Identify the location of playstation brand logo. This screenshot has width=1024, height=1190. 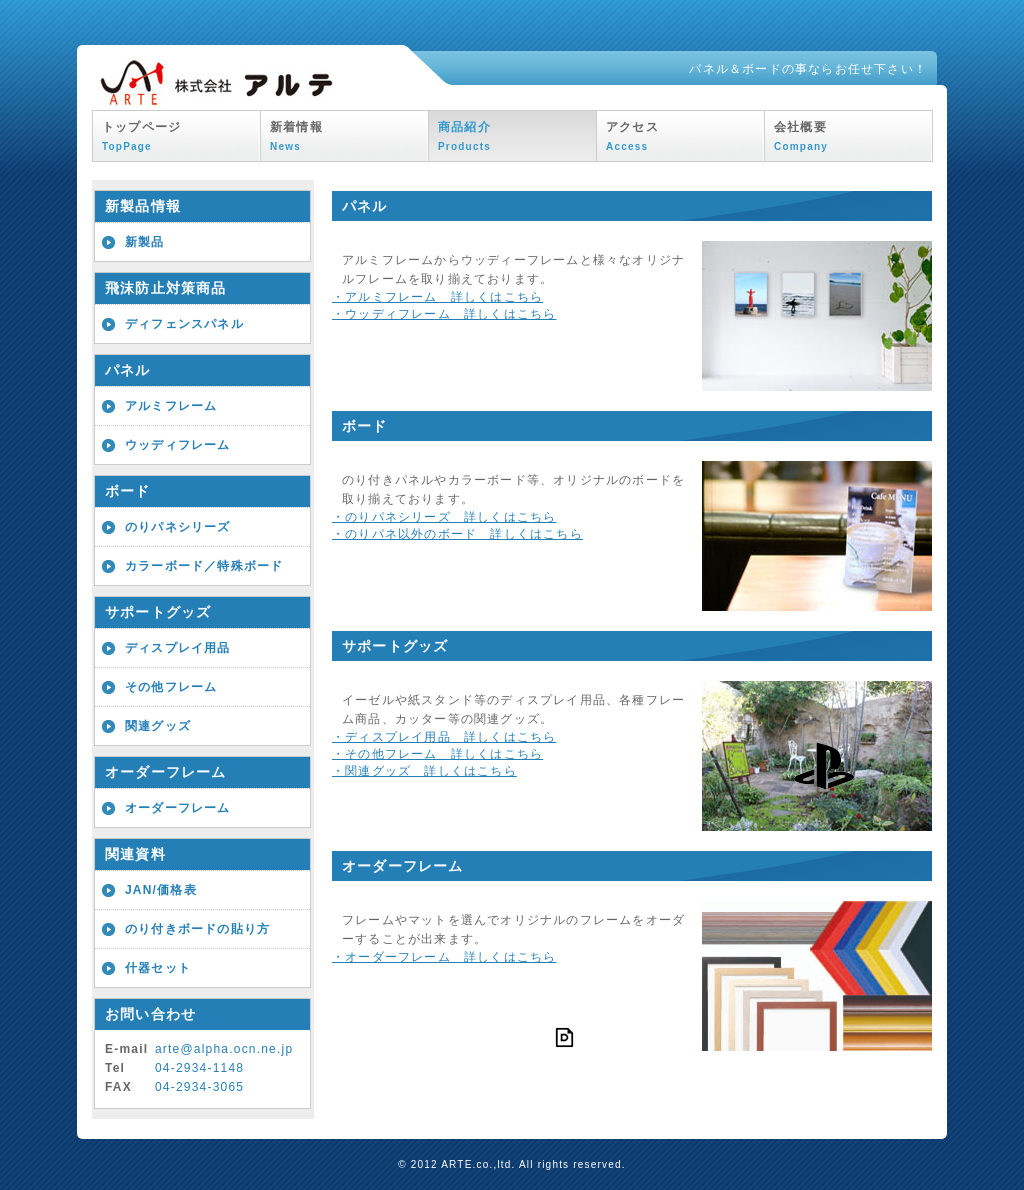
(824, 766).